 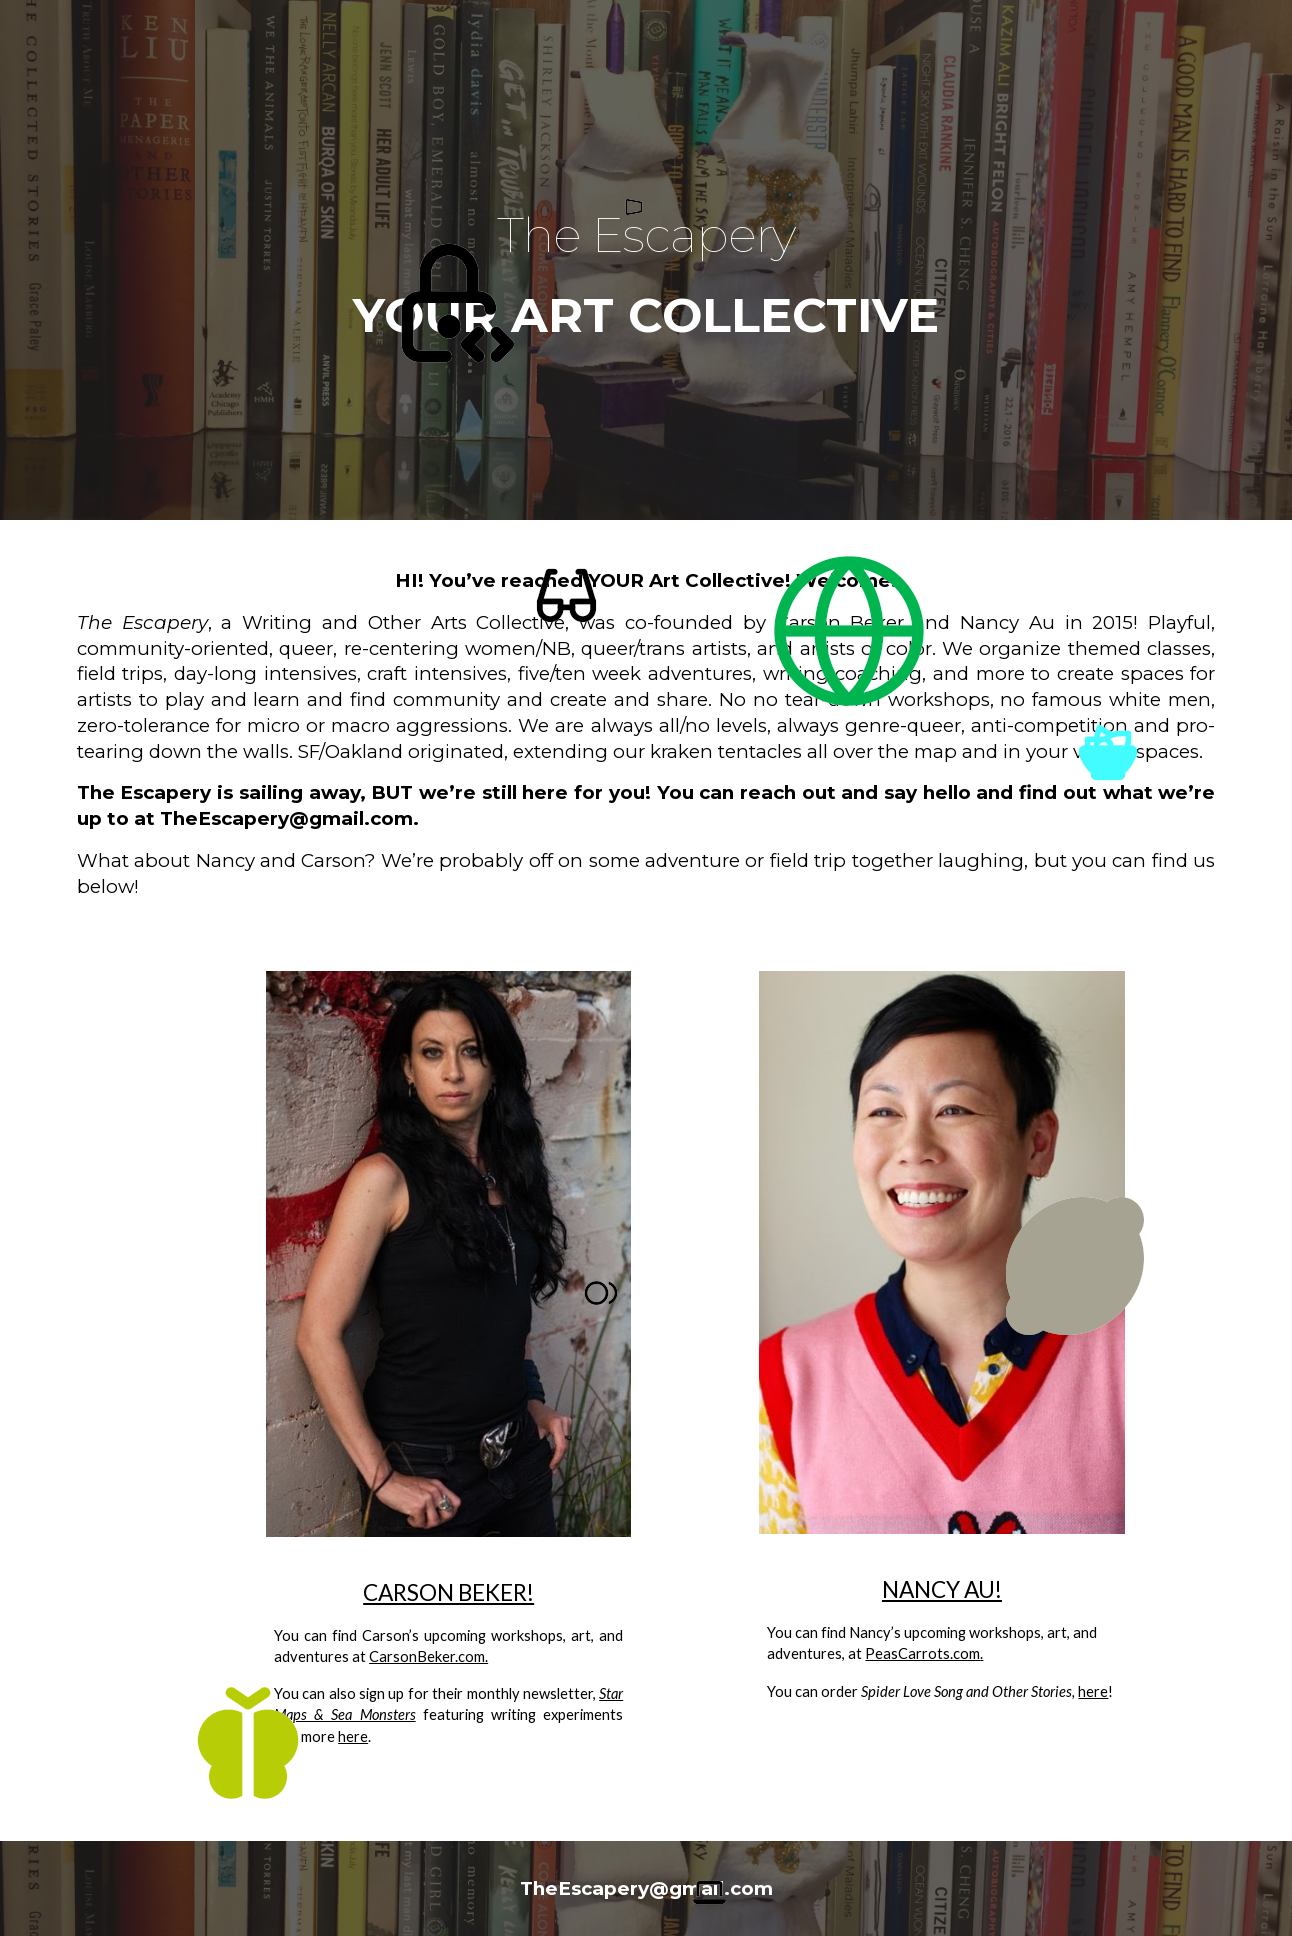 What do you see at coordinates (601, 1293) in the screenshot?
I see `indicates active recording or live broadcast` at bounding box center [601, 1293].